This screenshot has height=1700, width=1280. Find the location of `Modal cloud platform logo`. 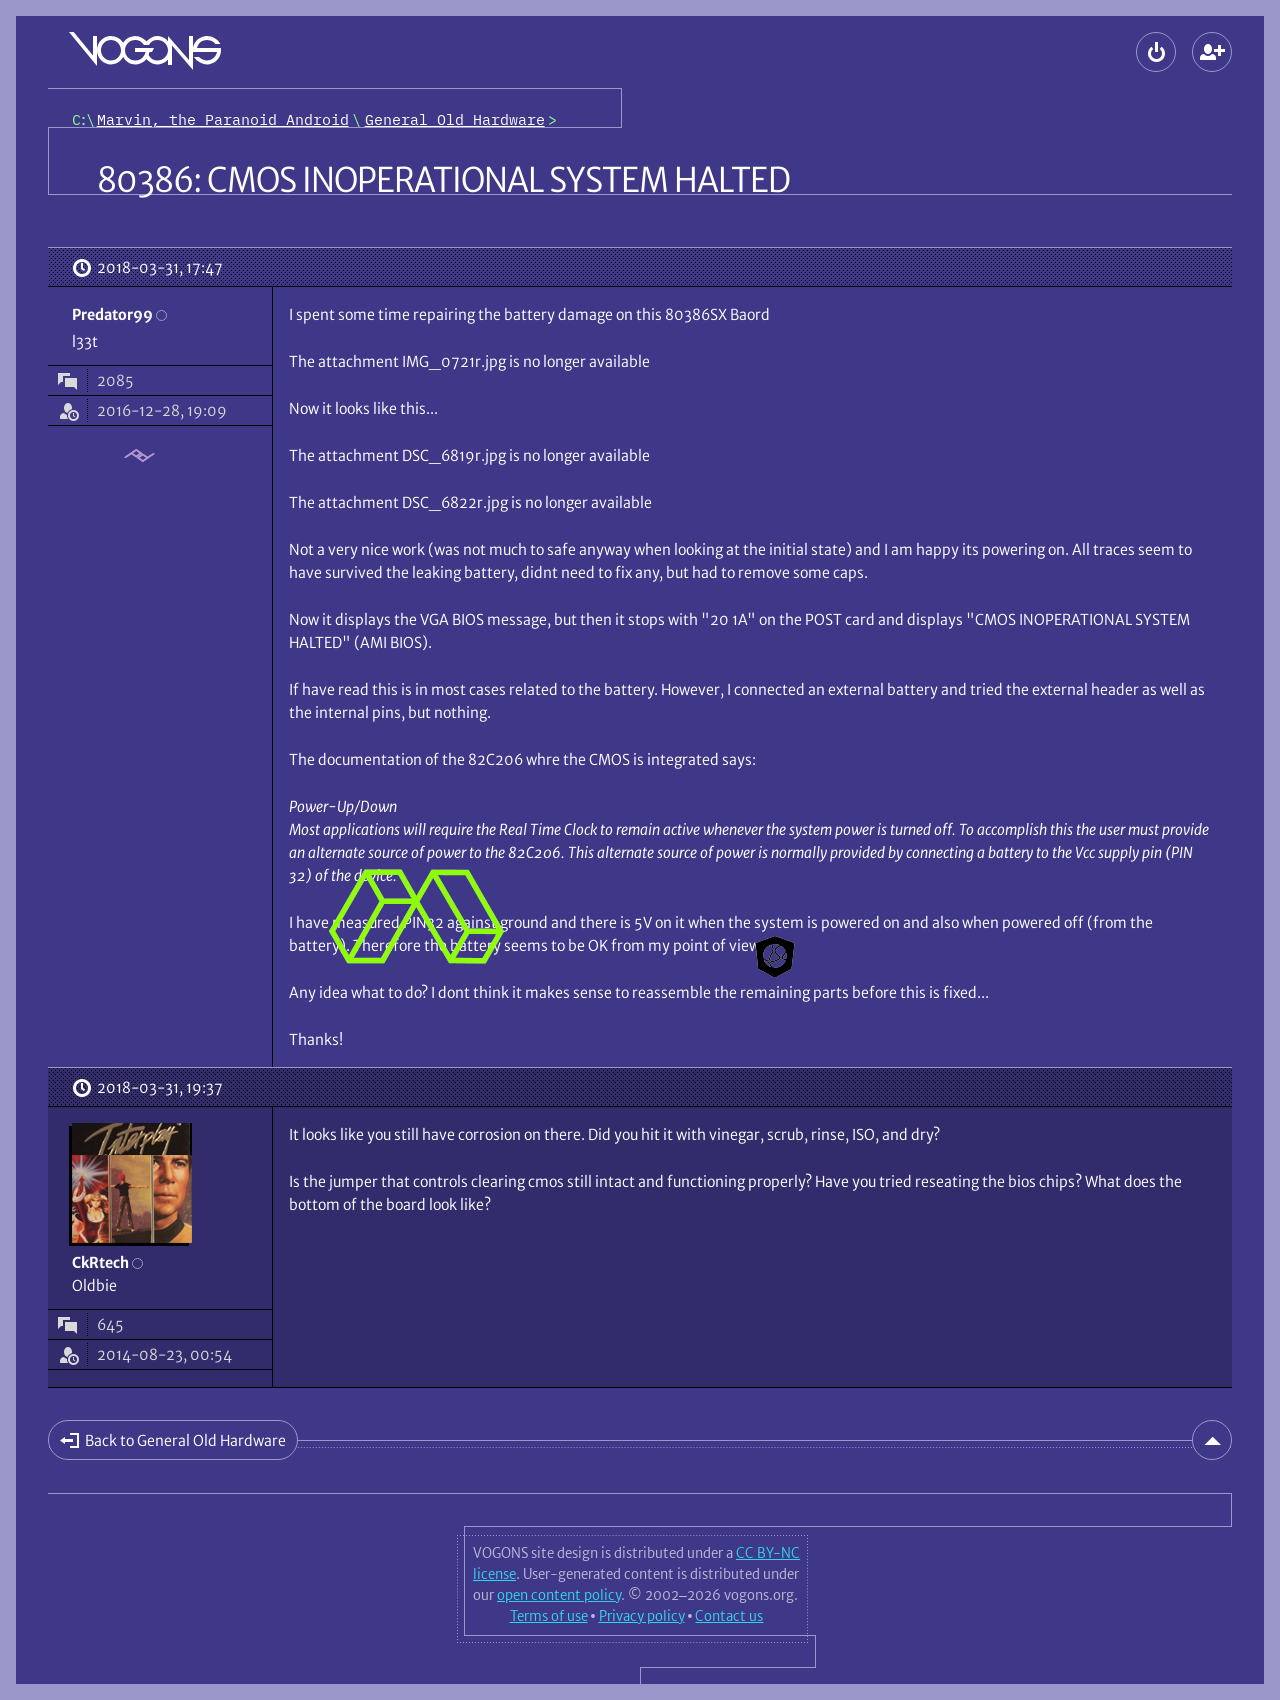

Modal cloud platform logo is located at coordinates (416, 916).